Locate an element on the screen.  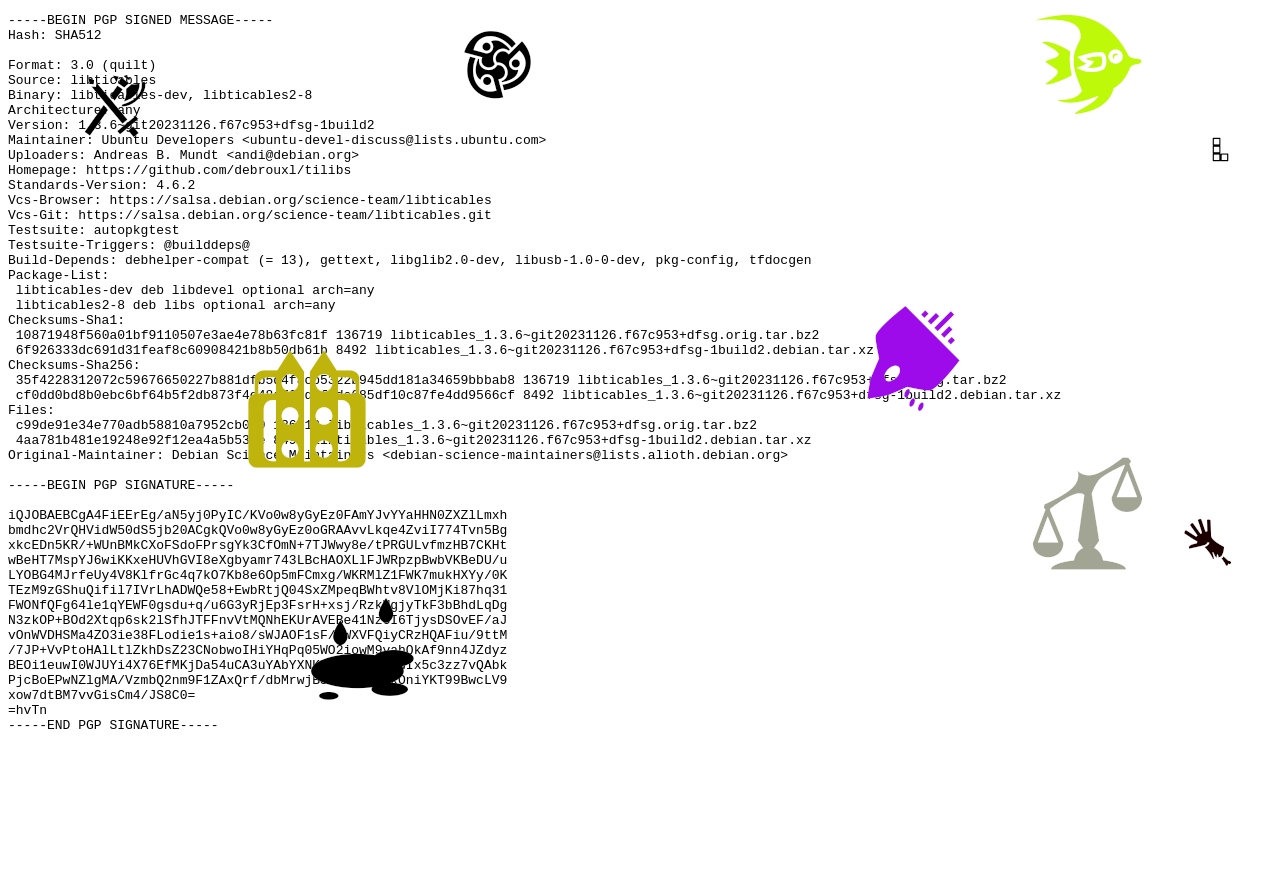
indicates a water leak or fluid spill is located at coordinates (361, 647).